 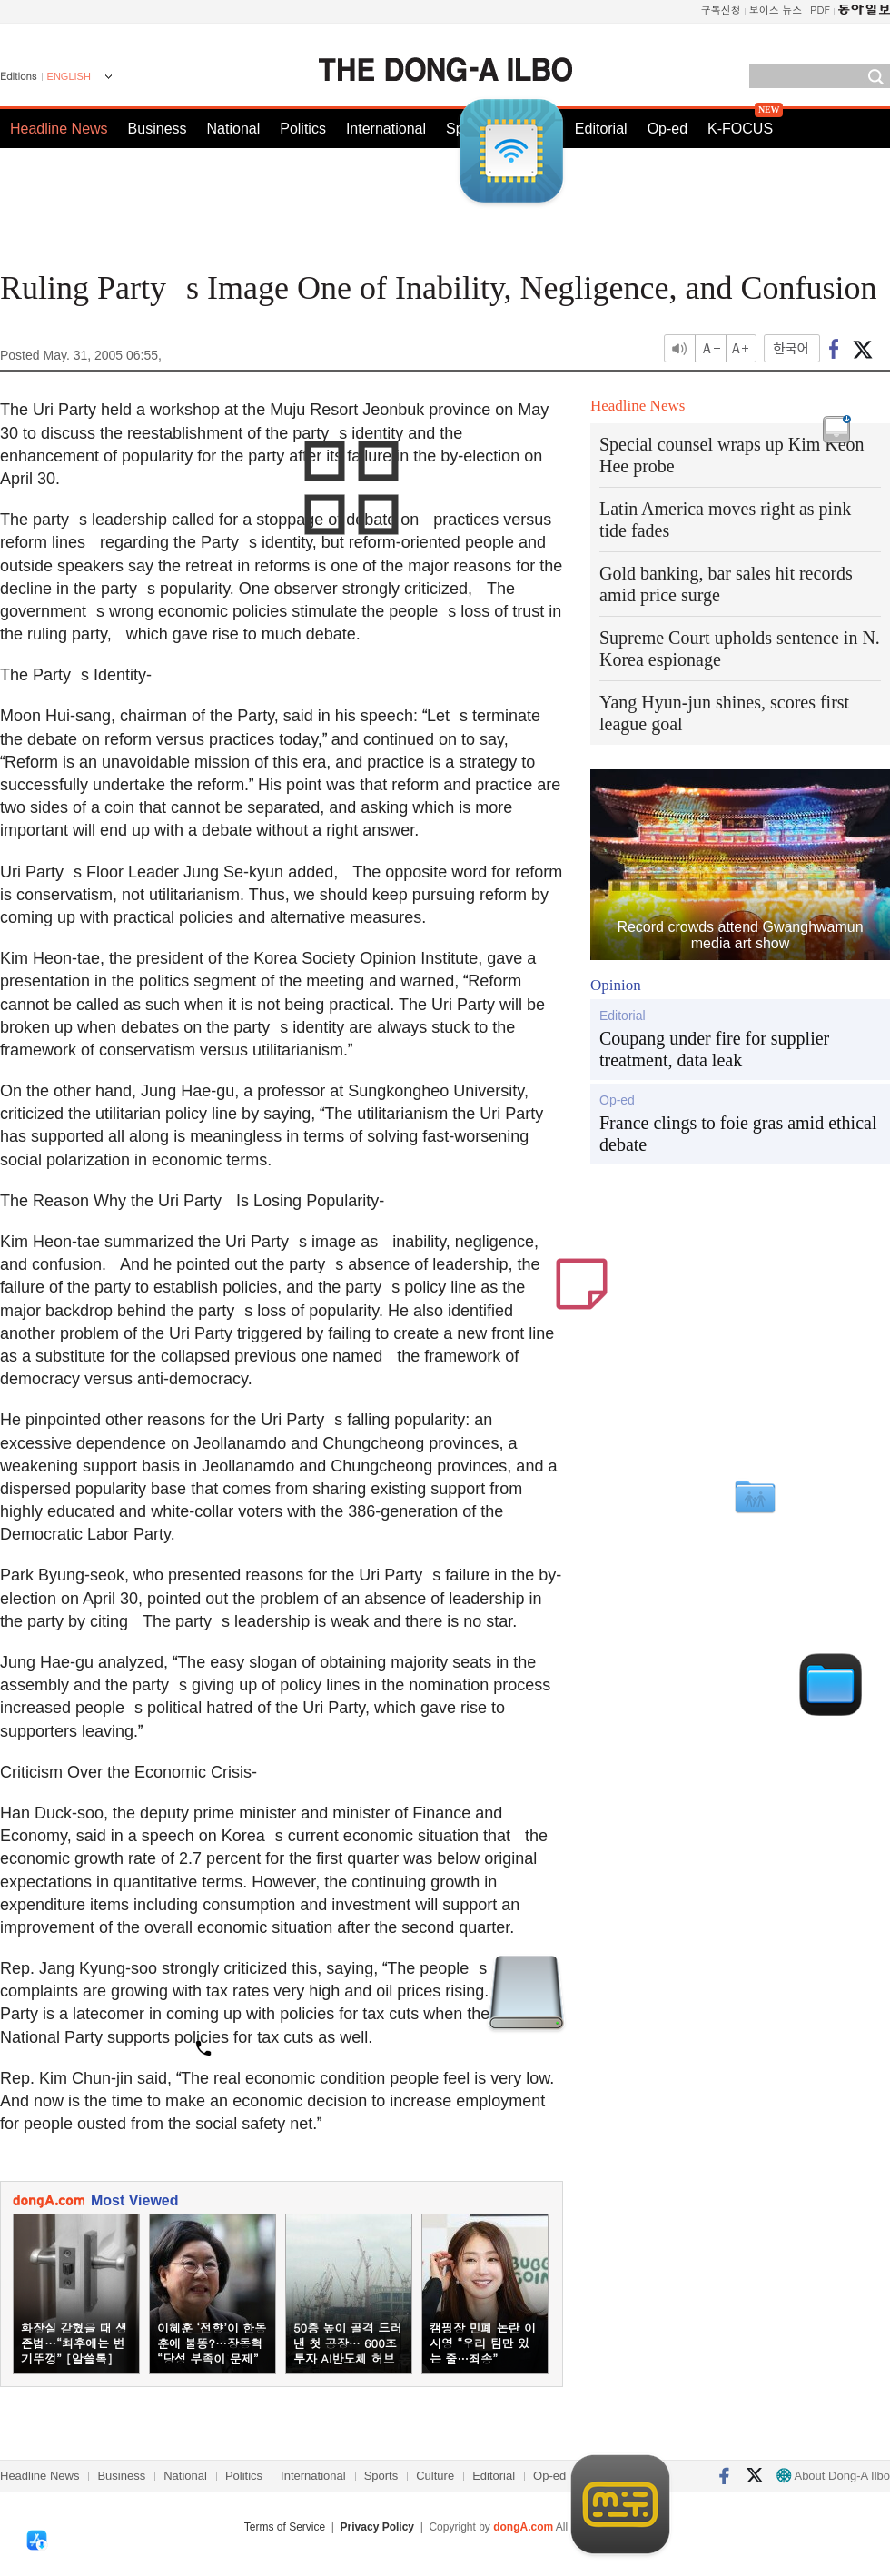 I want to click on make a phone call, so click(x=203, y=2048).